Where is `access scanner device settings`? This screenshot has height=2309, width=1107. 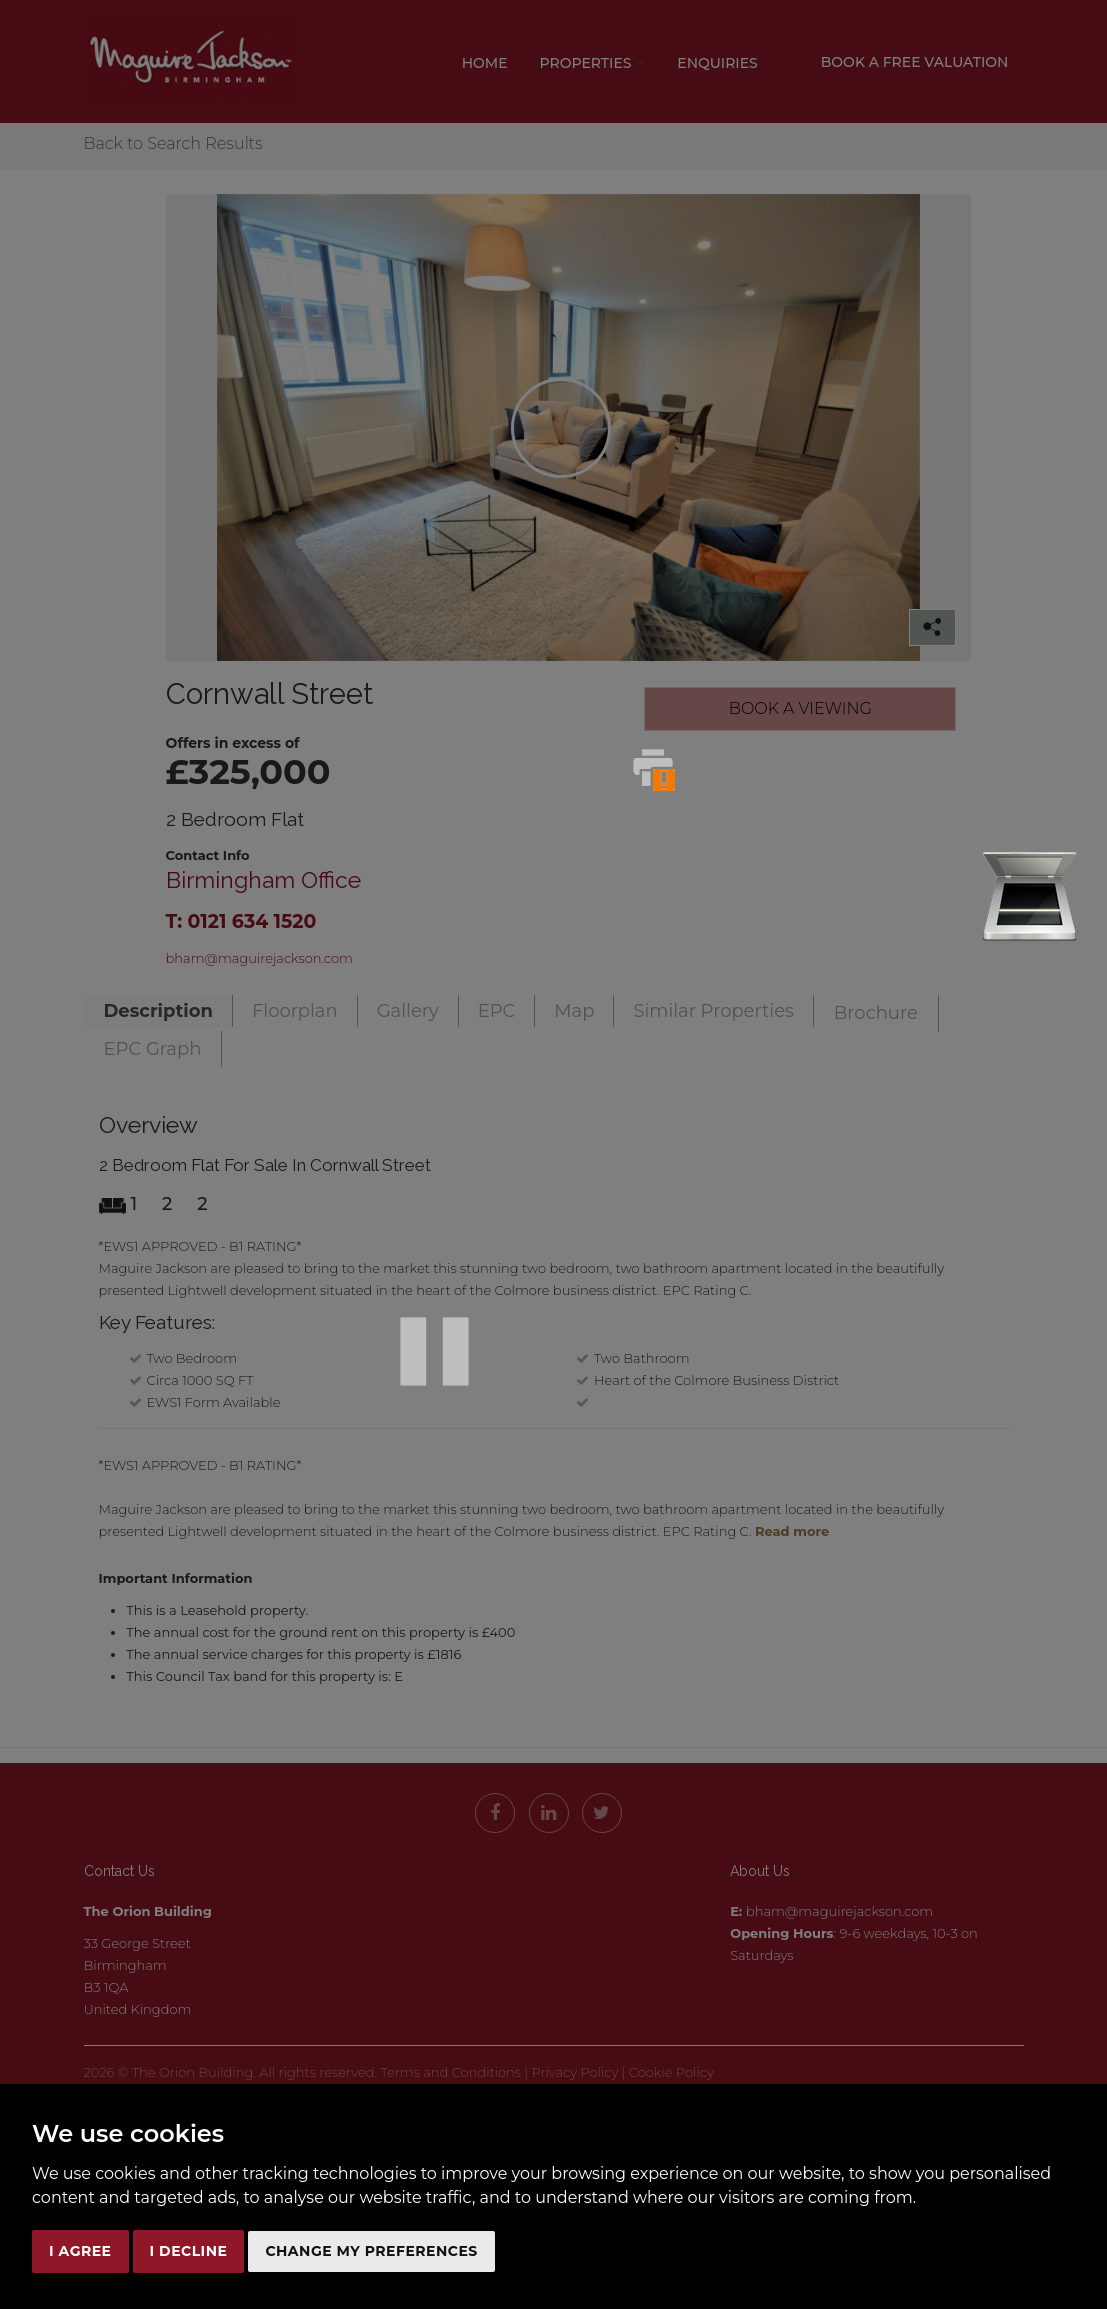
access scanner device settings is located at coordinates (1031, 900).